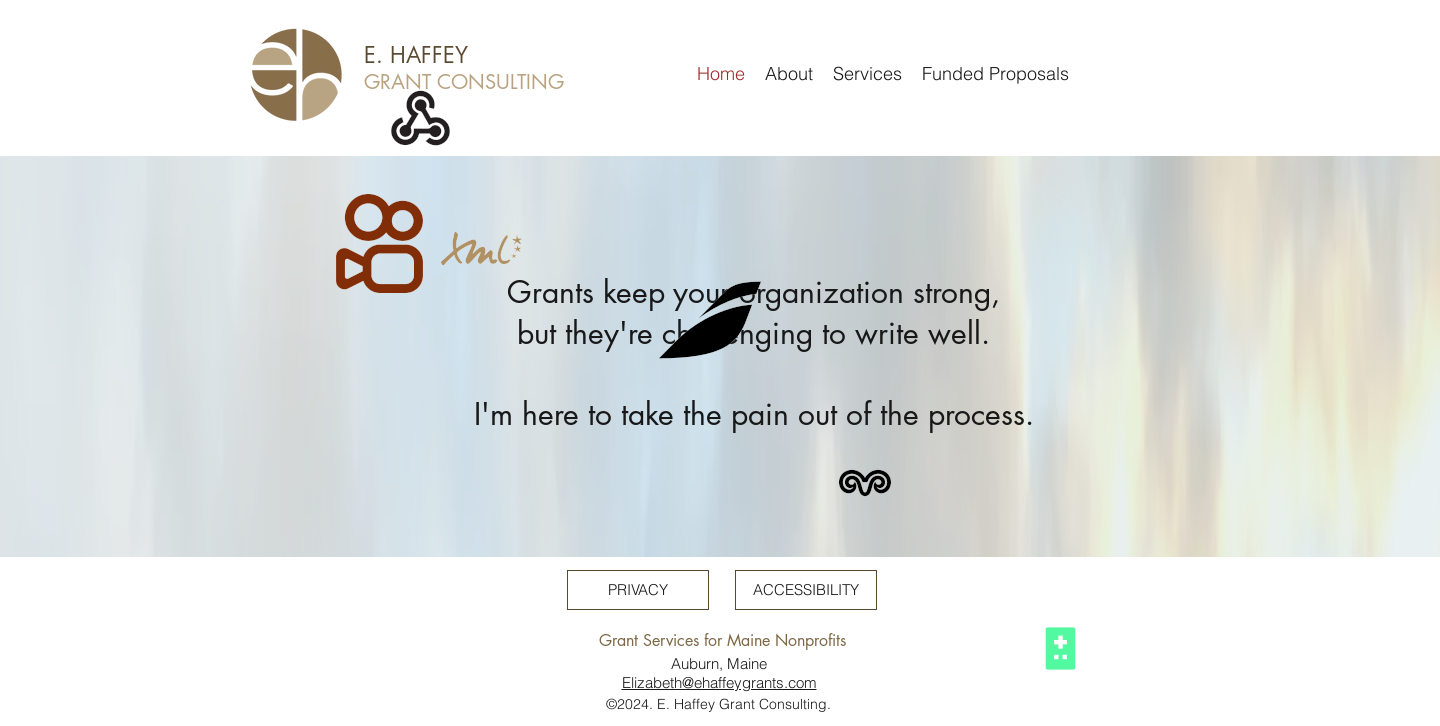  What do you see at coordinates (420, 119) in the screenshot?
I see `configure webhook integrations` at bounding box center [420, 119].